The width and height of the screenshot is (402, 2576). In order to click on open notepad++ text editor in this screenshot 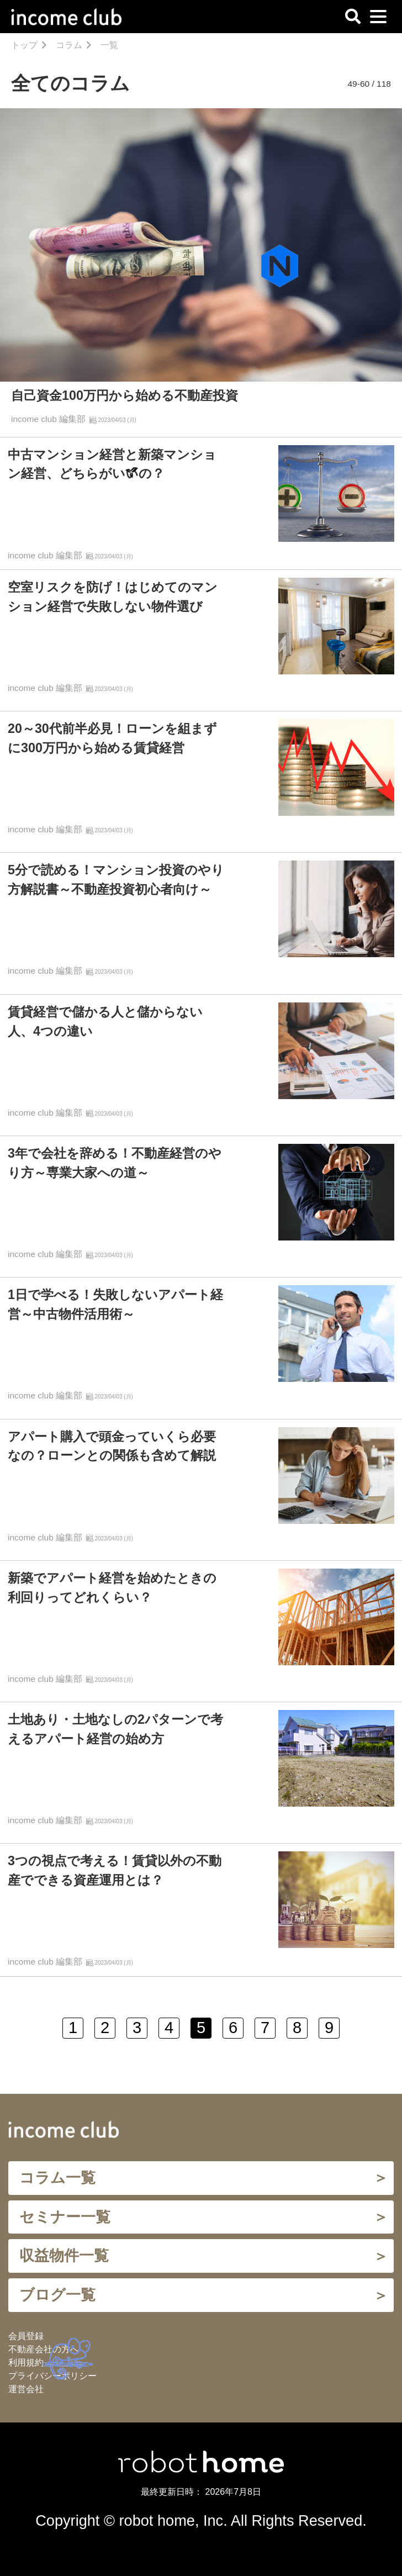, I will do `click(67, 2358)`.